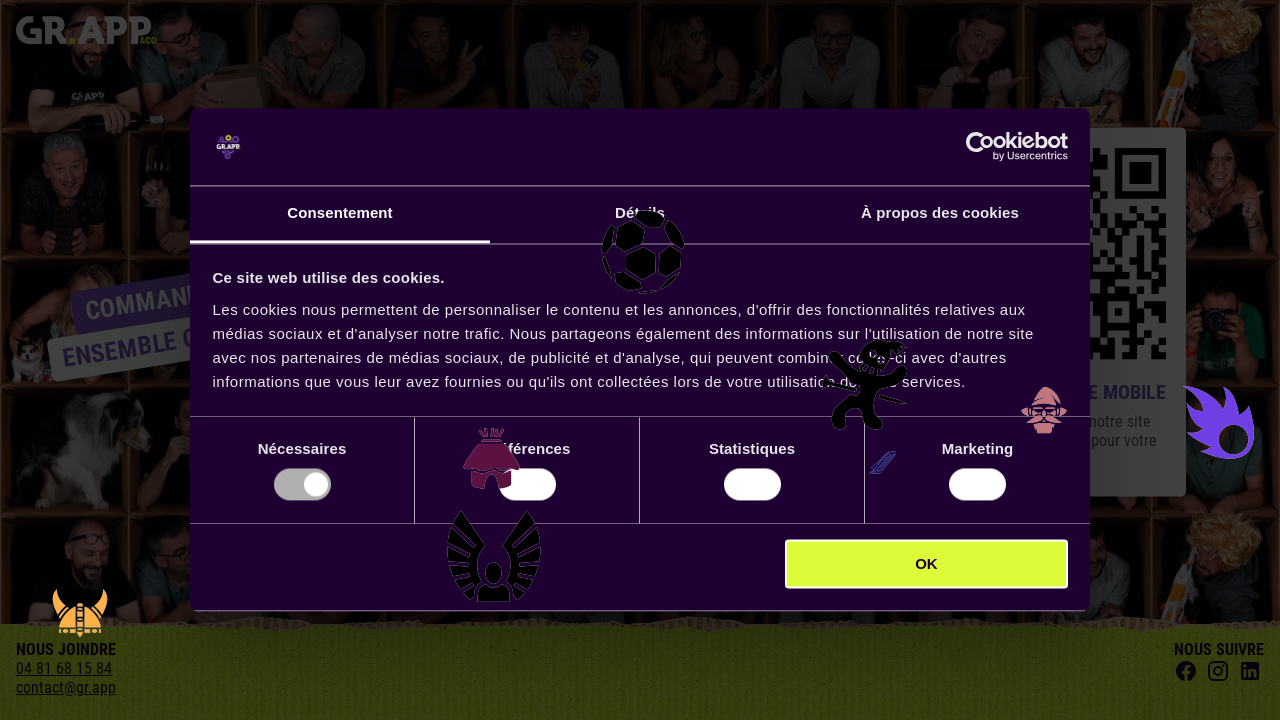  I want to click on access wizard or mage character class, so click(1044, 410).